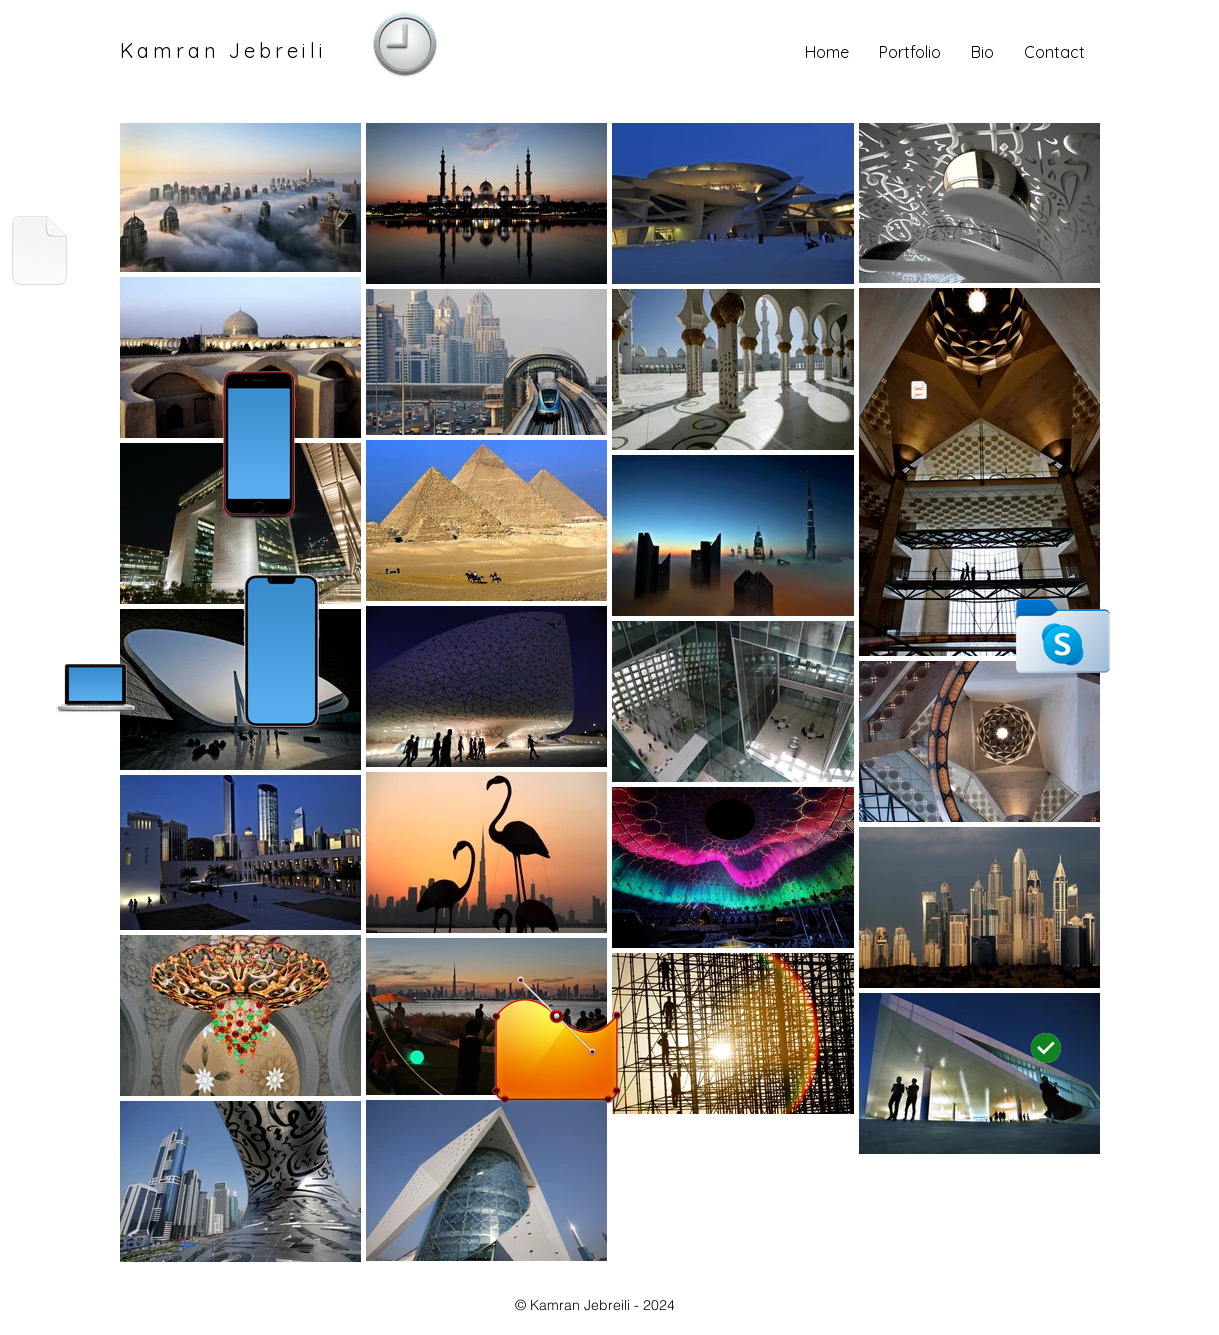 Image resolution: width=1219 pixels, height=1335 pixels. What do you see at coordinates (1046, 1048) in the screenshot?
I see `confirm or accept an action` at bounding box center [1046, 1048].